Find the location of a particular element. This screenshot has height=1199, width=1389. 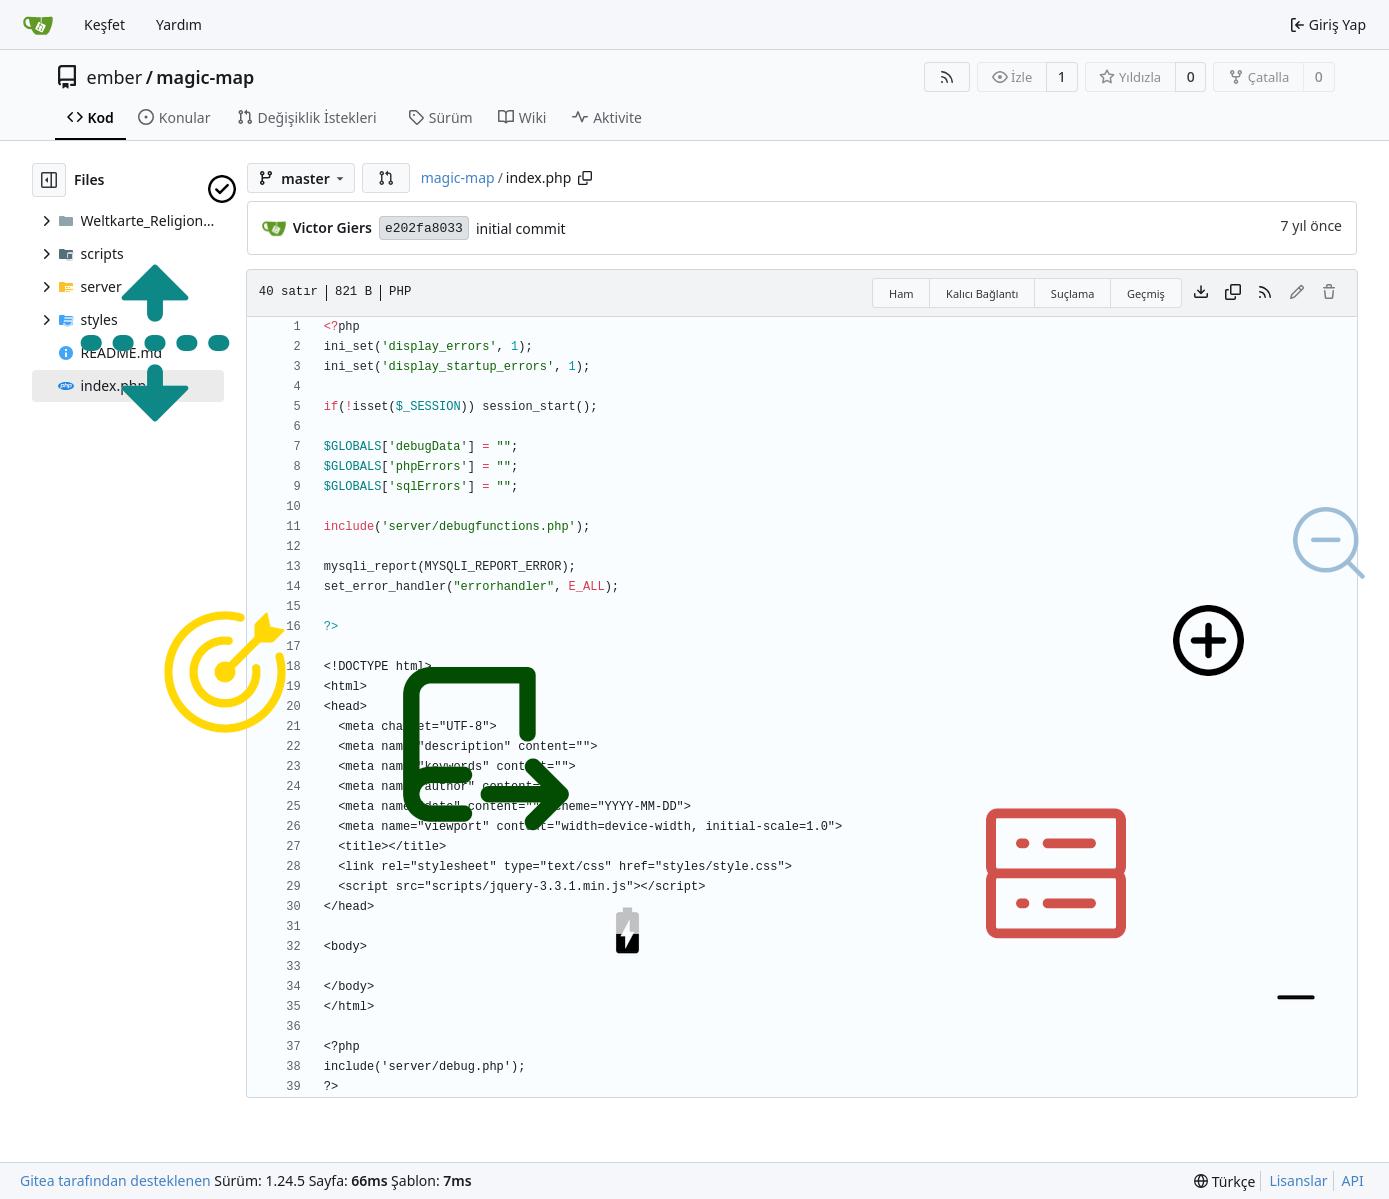

maximize a window or panel is located at coordinates (1296, 1014).